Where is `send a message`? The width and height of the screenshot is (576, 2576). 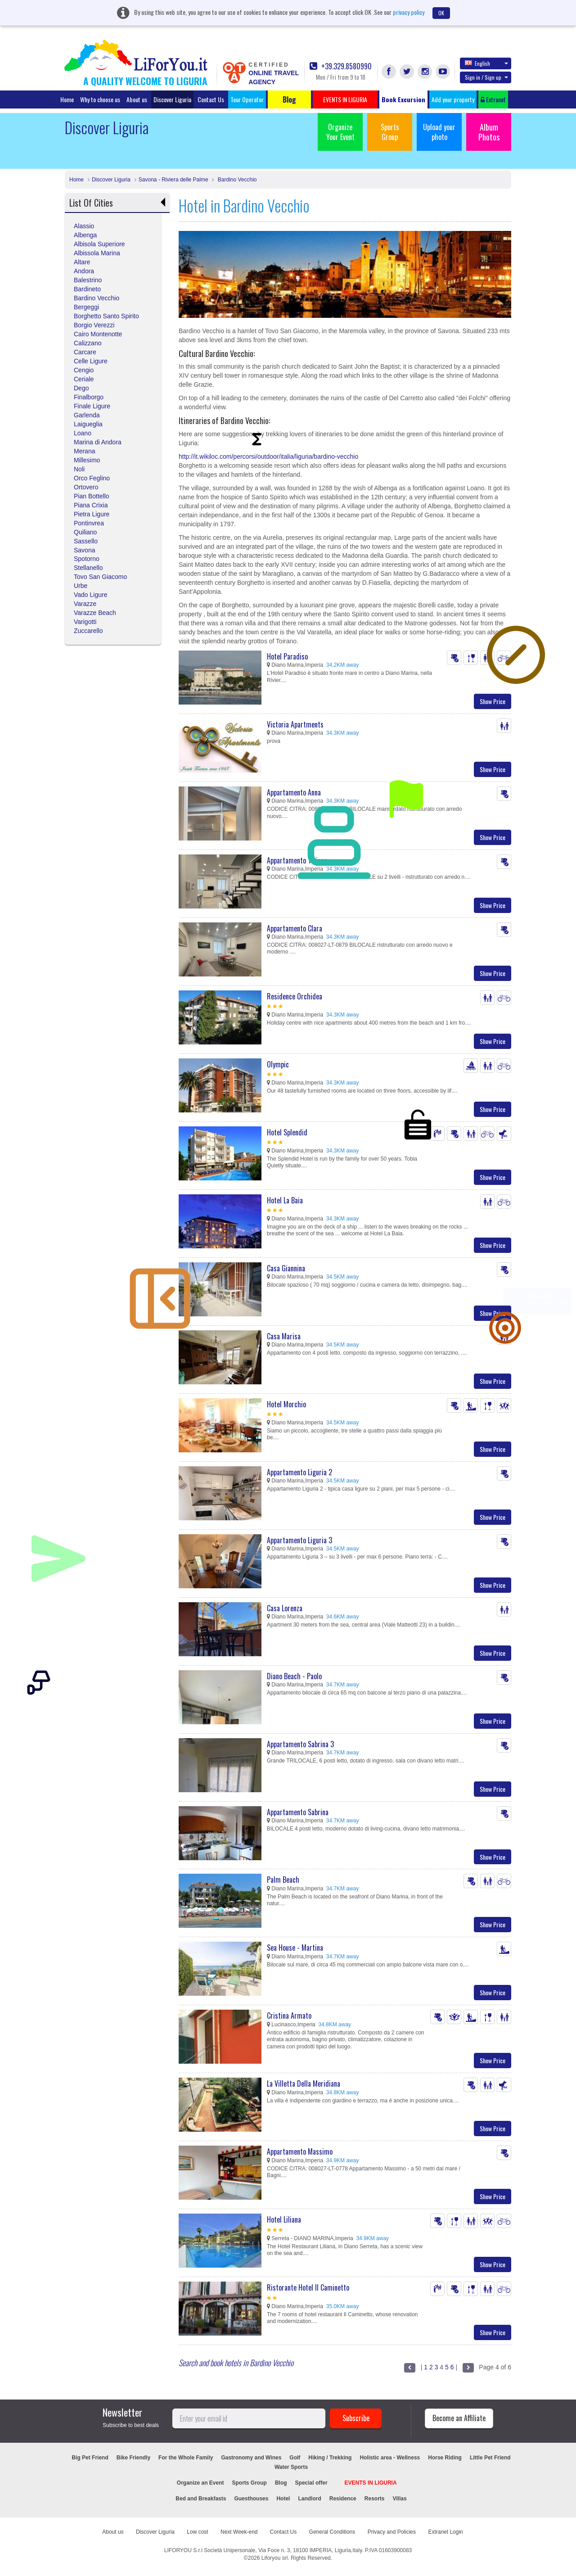
send a message is located at coordinates (58, 1559).